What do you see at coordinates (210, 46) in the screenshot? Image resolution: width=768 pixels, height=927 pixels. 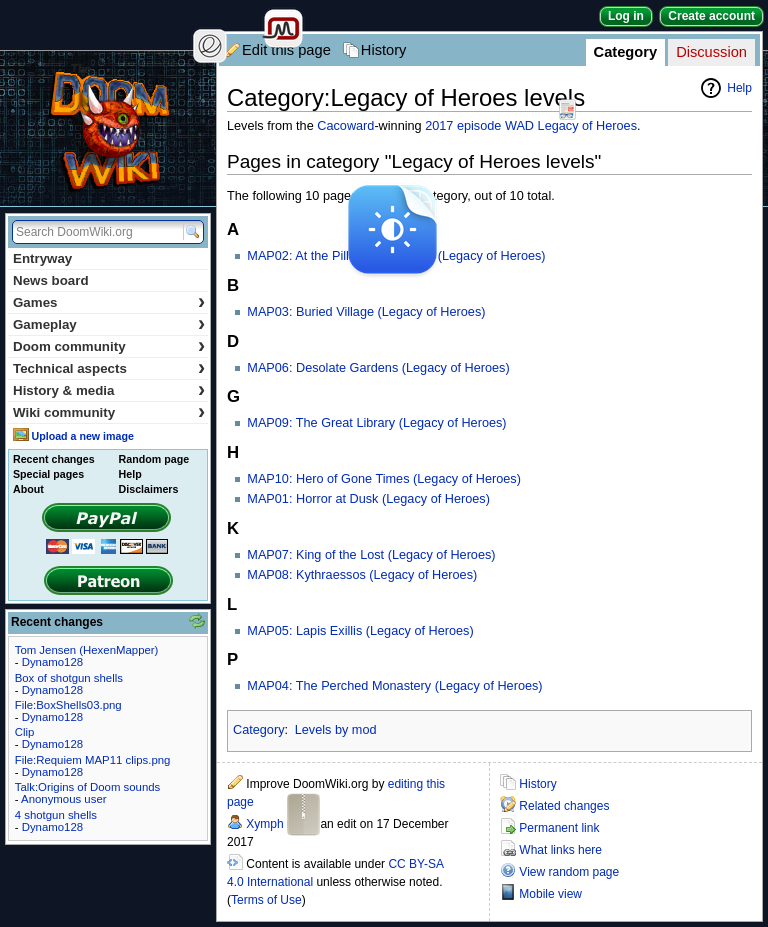 I see `launch elementary OS app or settings` at bounding box center [210, 46].